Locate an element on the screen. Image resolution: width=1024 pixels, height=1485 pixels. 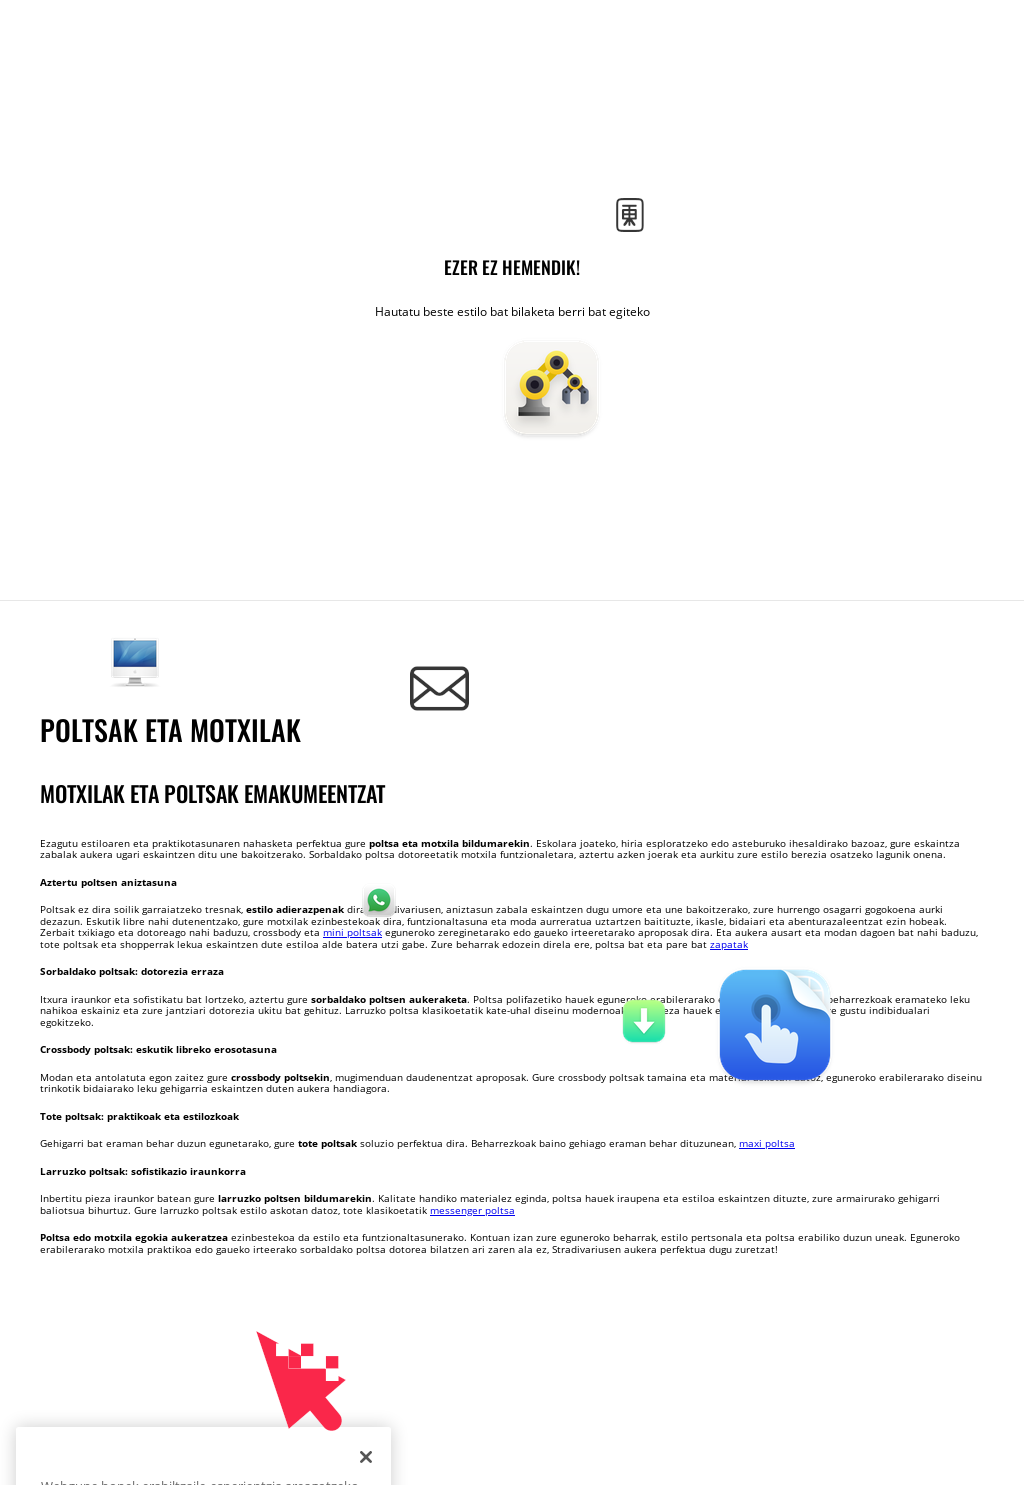
access remote desktop connections is located at coordinates (301, 1381).